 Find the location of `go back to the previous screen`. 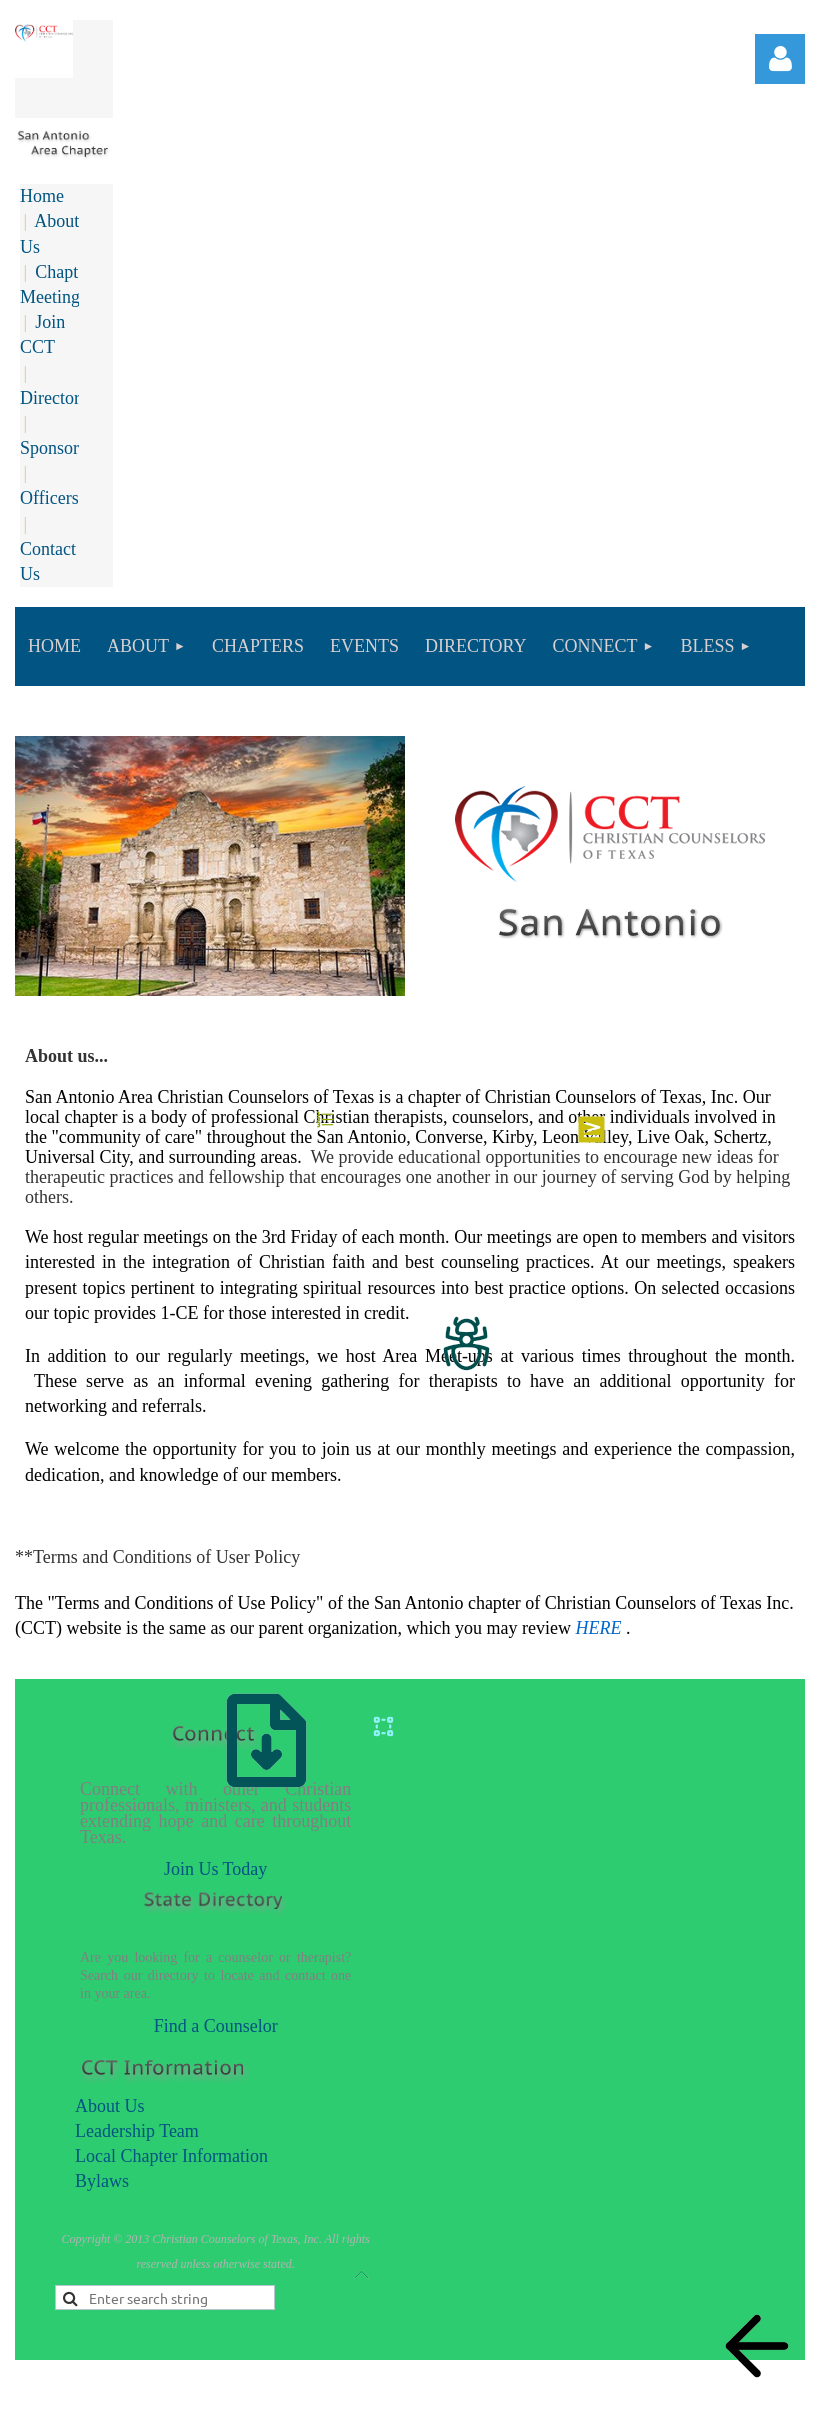

go back to the previous screen is located at coordinates (757, 2346).